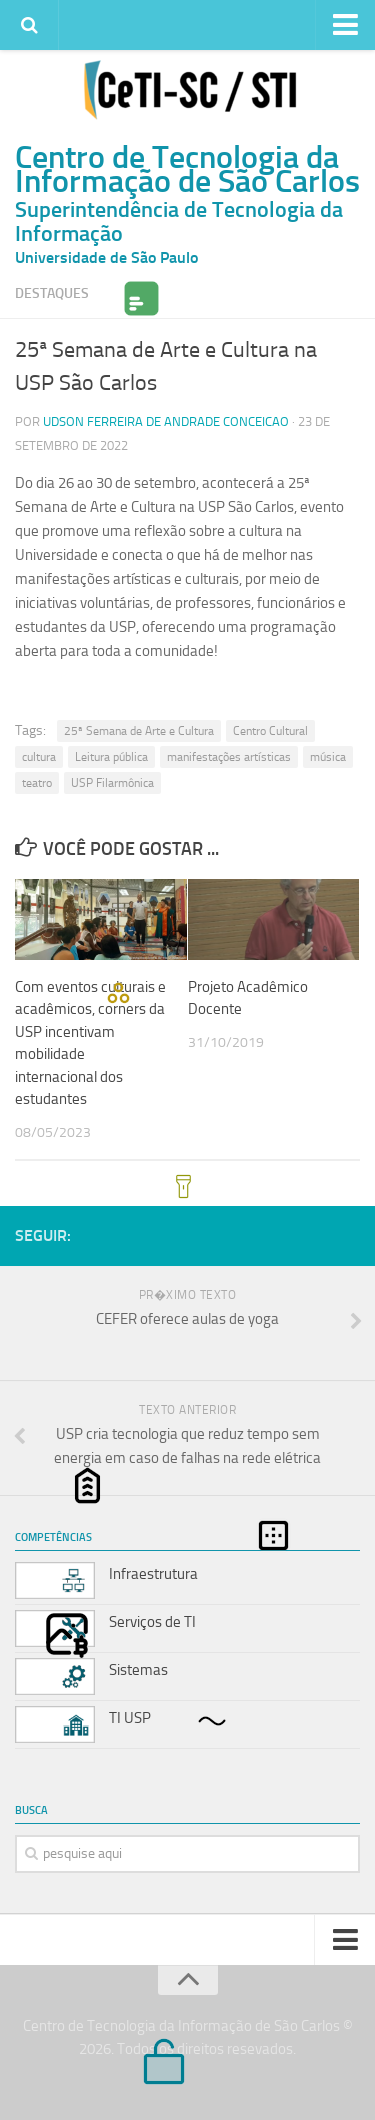 This screenshot has height=2120, width=375. What do you see at coordinates (183, 1186) in the screenshot?
I see `toggle flashlight on or off` at bounding box center [183, 1186].